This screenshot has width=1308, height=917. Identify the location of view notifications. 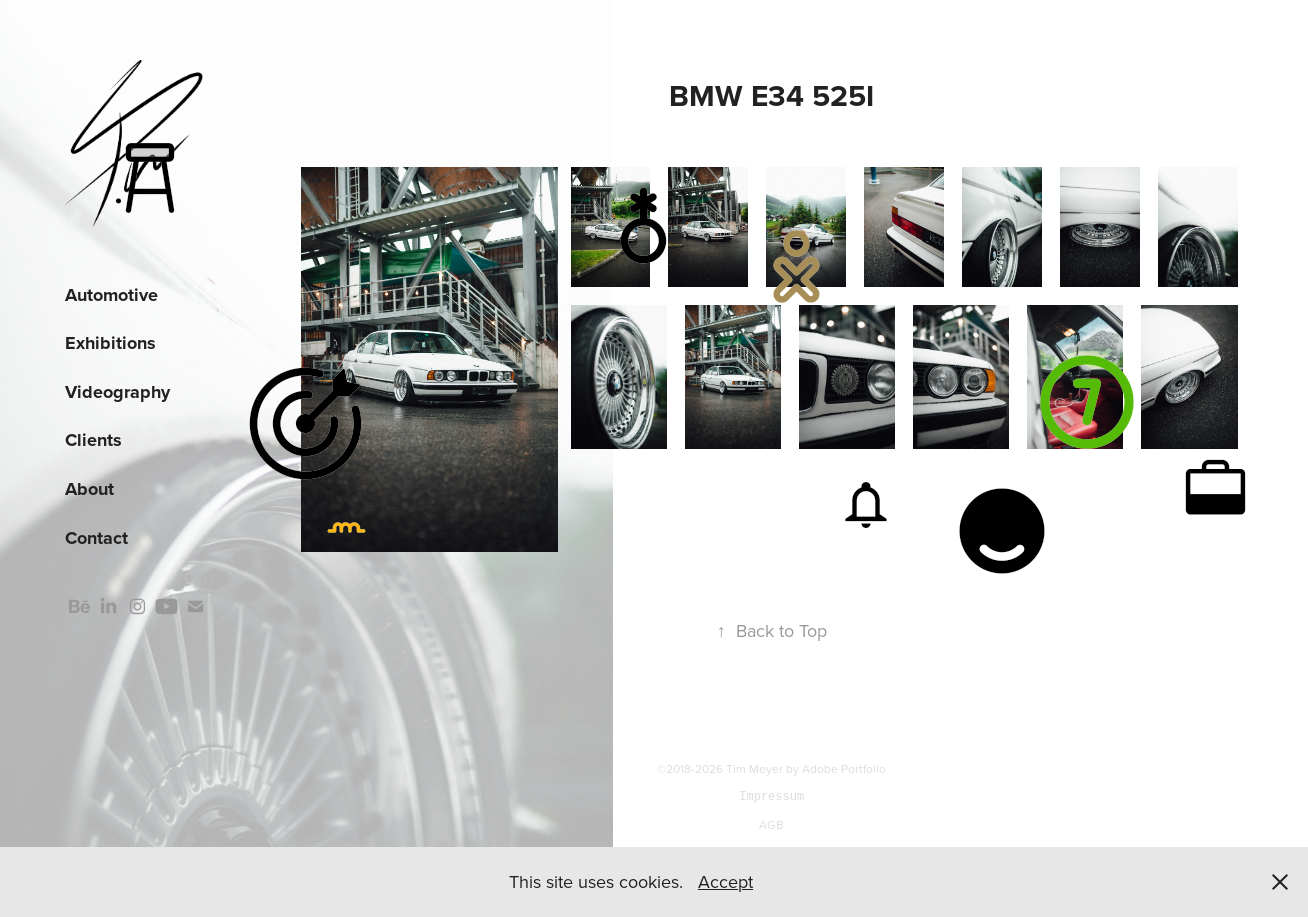
(866, 505).